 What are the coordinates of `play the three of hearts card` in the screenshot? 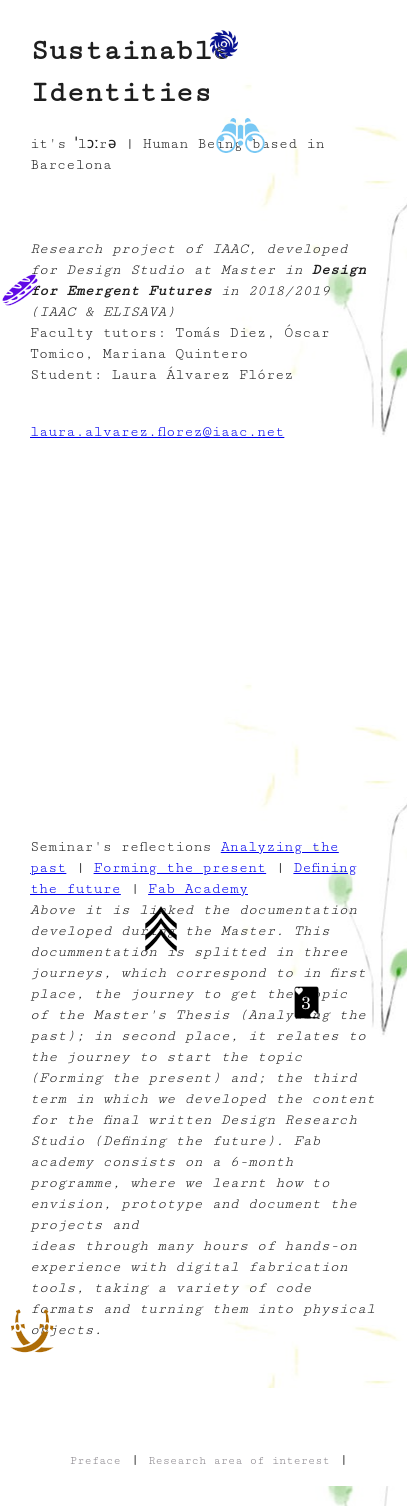 It's located at (306, 1002).